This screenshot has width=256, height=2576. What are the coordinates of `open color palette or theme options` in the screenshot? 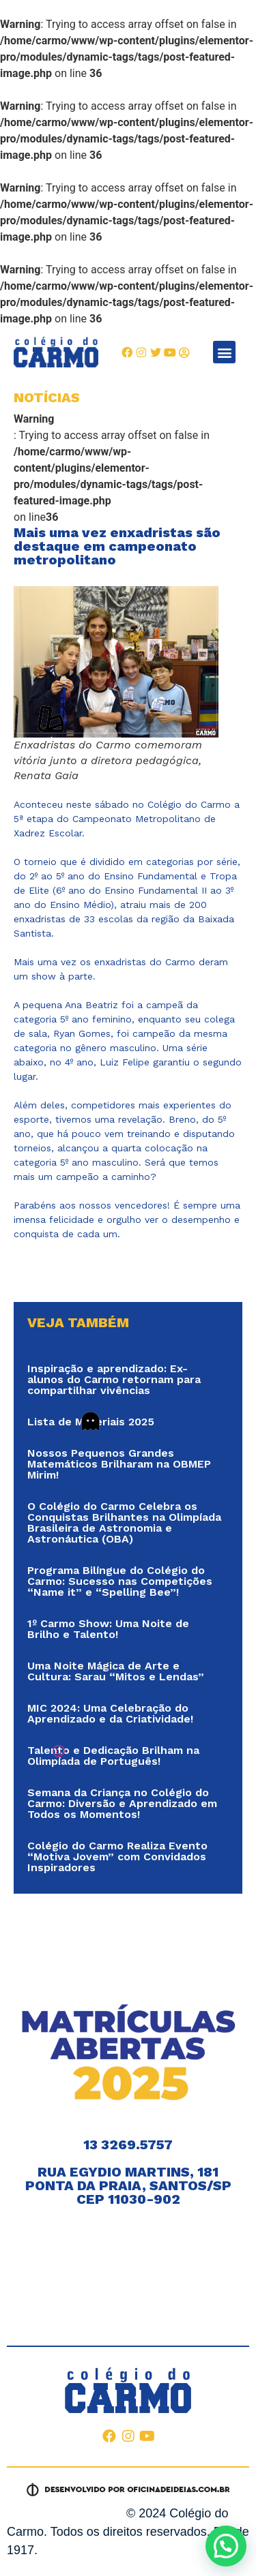 It's located at (50, 720).